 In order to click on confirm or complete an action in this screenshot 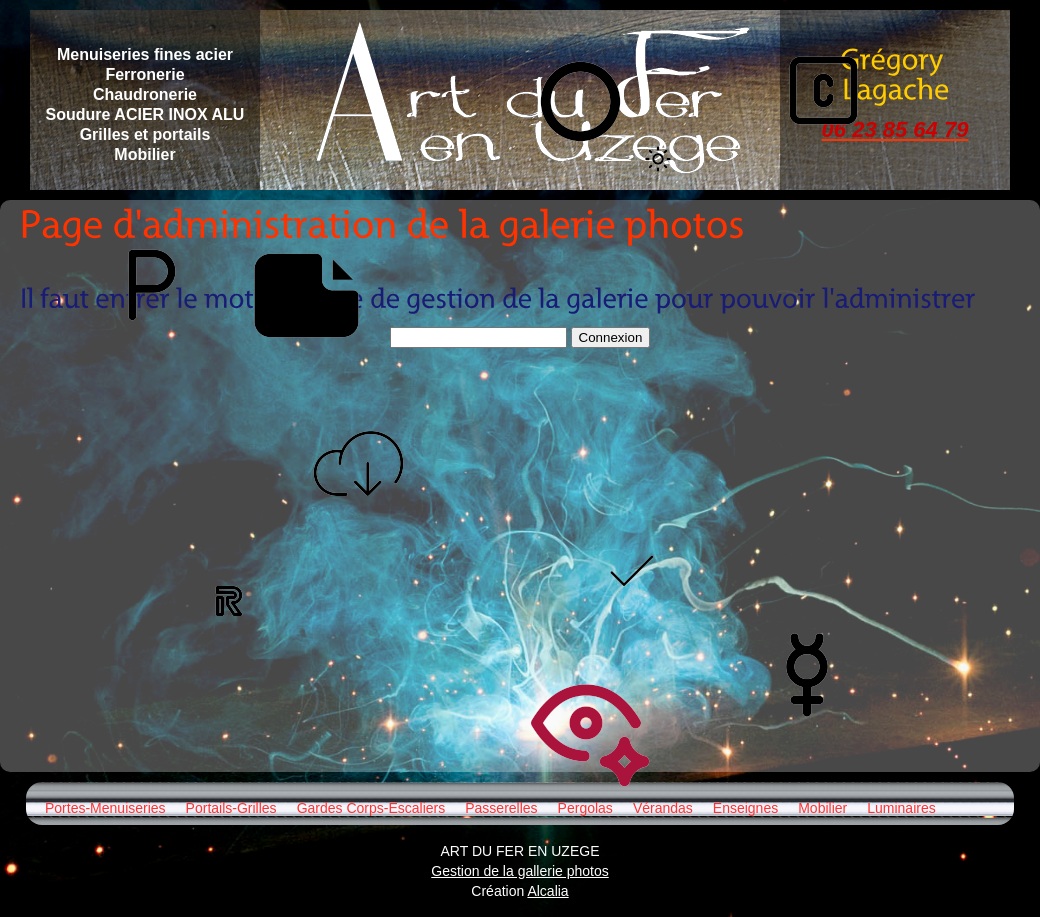, I will do `click(631, 569)`.